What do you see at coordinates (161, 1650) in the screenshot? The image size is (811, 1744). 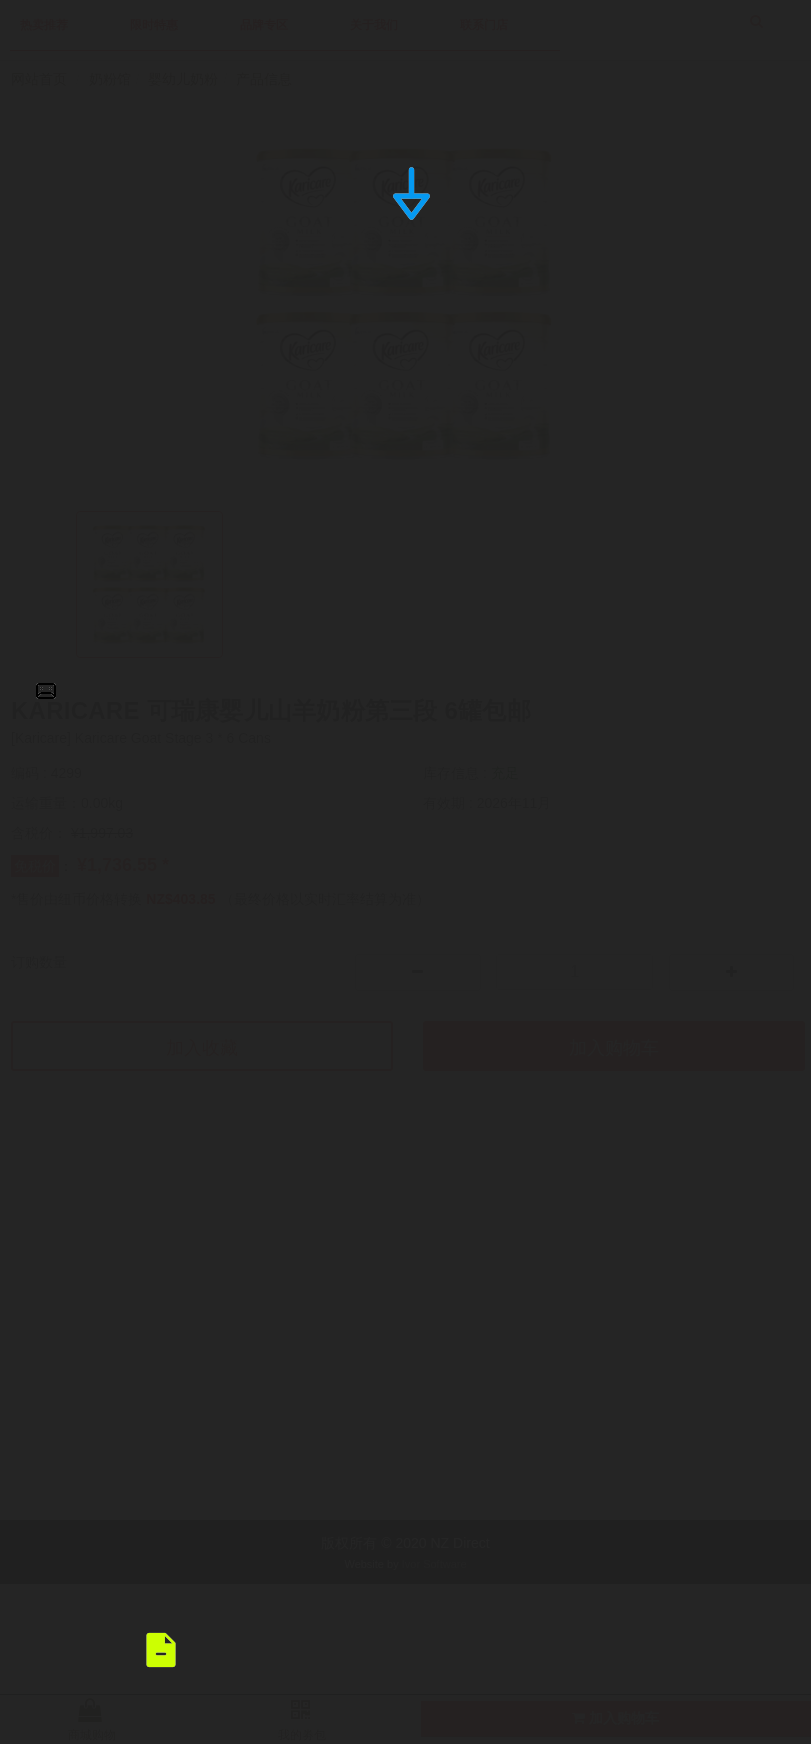 I see `remove content from a file` at bounding box center [161, 1650].